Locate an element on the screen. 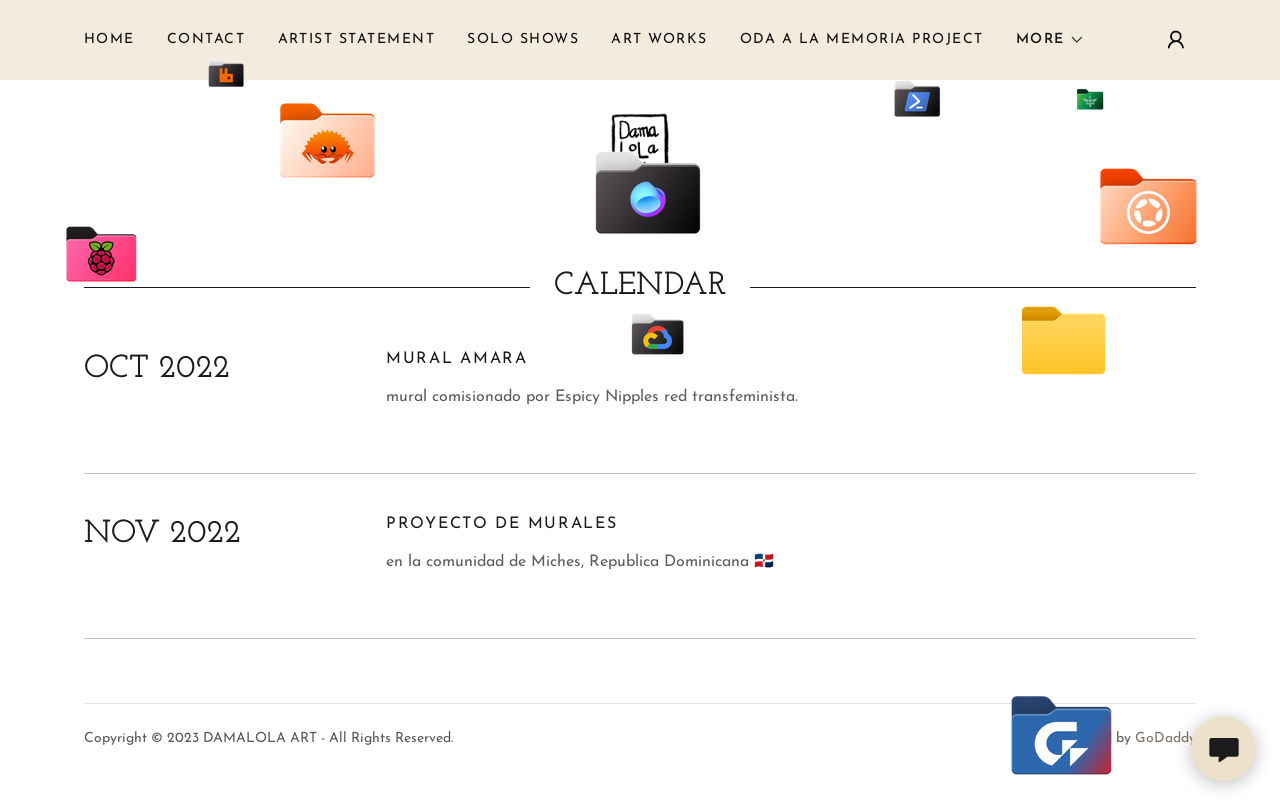 Image resolution: width=1280 pixels, height=805 pixels. open folder containing RabbitMQ configuration files is located at coordinates (226, 74).